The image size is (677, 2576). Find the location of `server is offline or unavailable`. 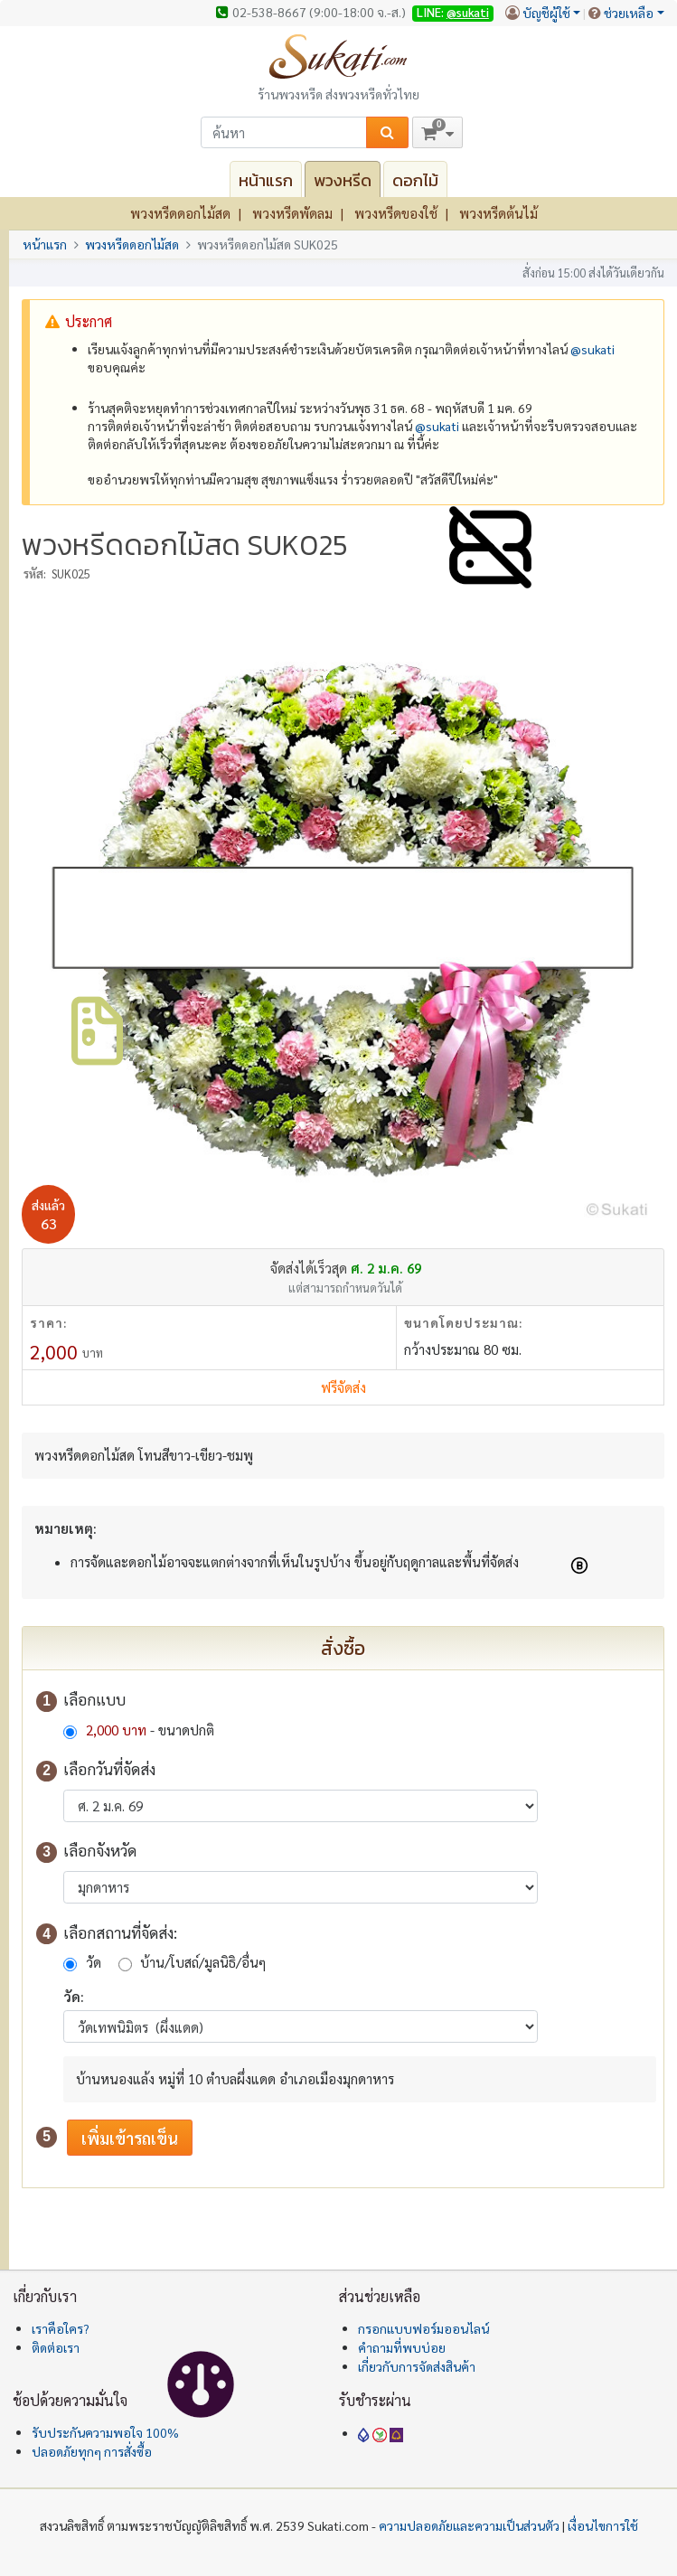

server is offline or unavailable is located at coordinates (490, 547).